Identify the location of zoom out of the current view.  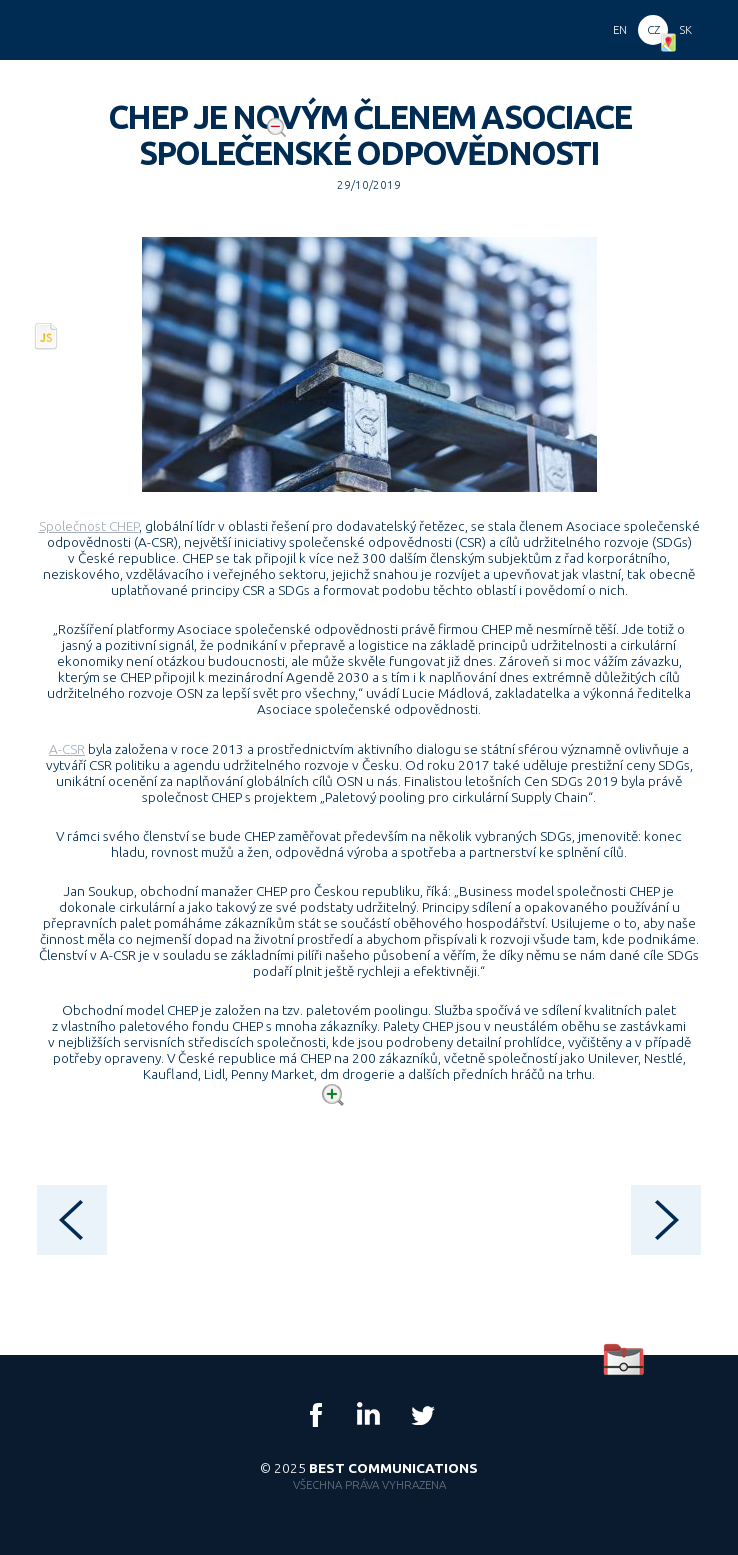
(276, 127).